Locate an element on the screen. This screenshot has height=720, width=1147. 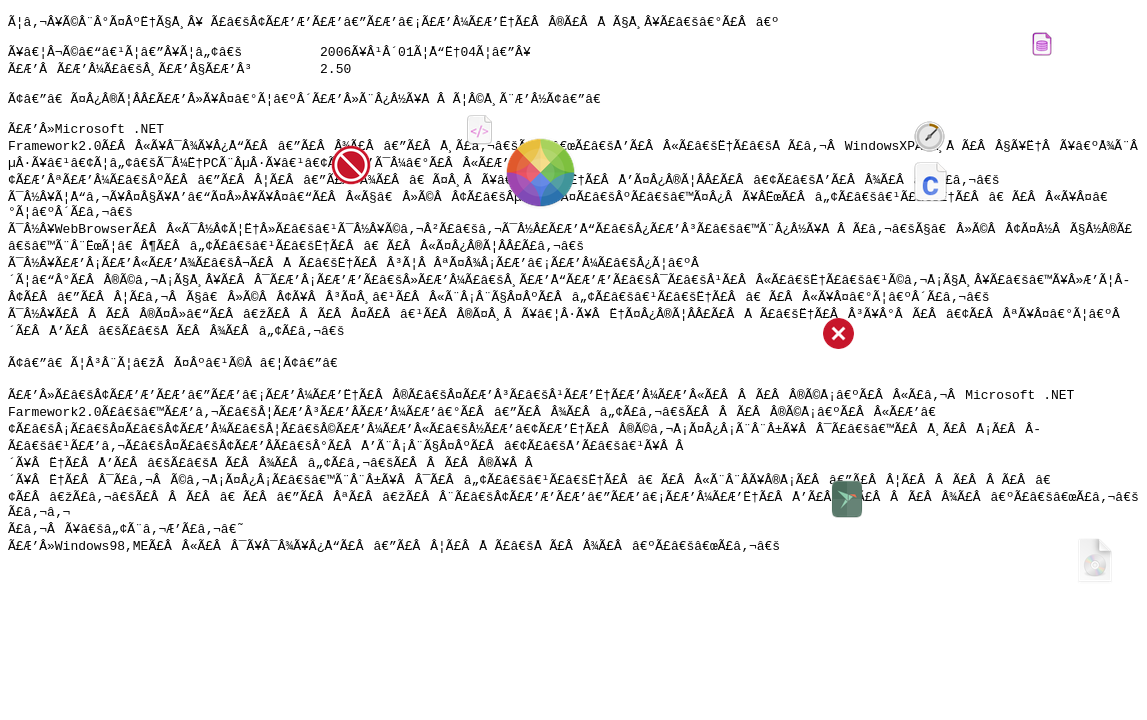
open sysprof system profiler application is located at coordinates (929, 136).